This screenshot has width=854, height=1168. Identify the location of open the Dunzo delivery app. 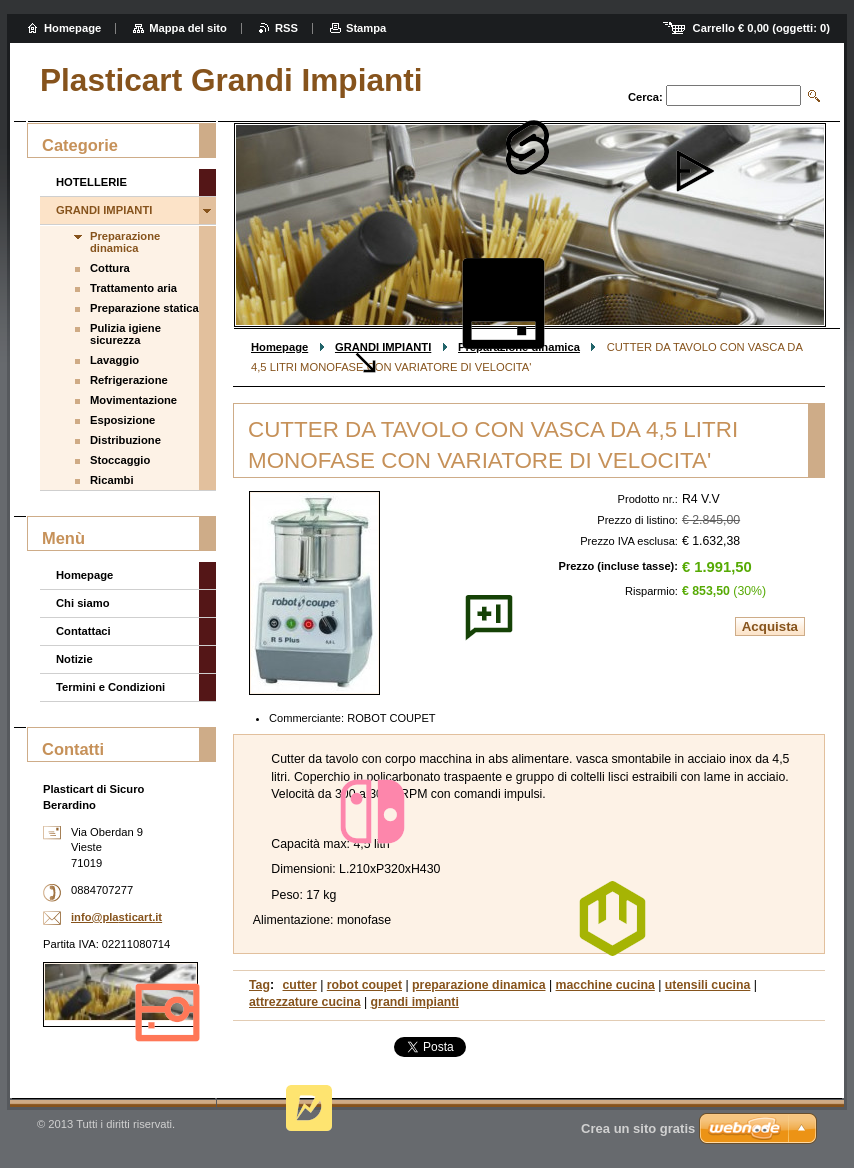
(309, 1108).